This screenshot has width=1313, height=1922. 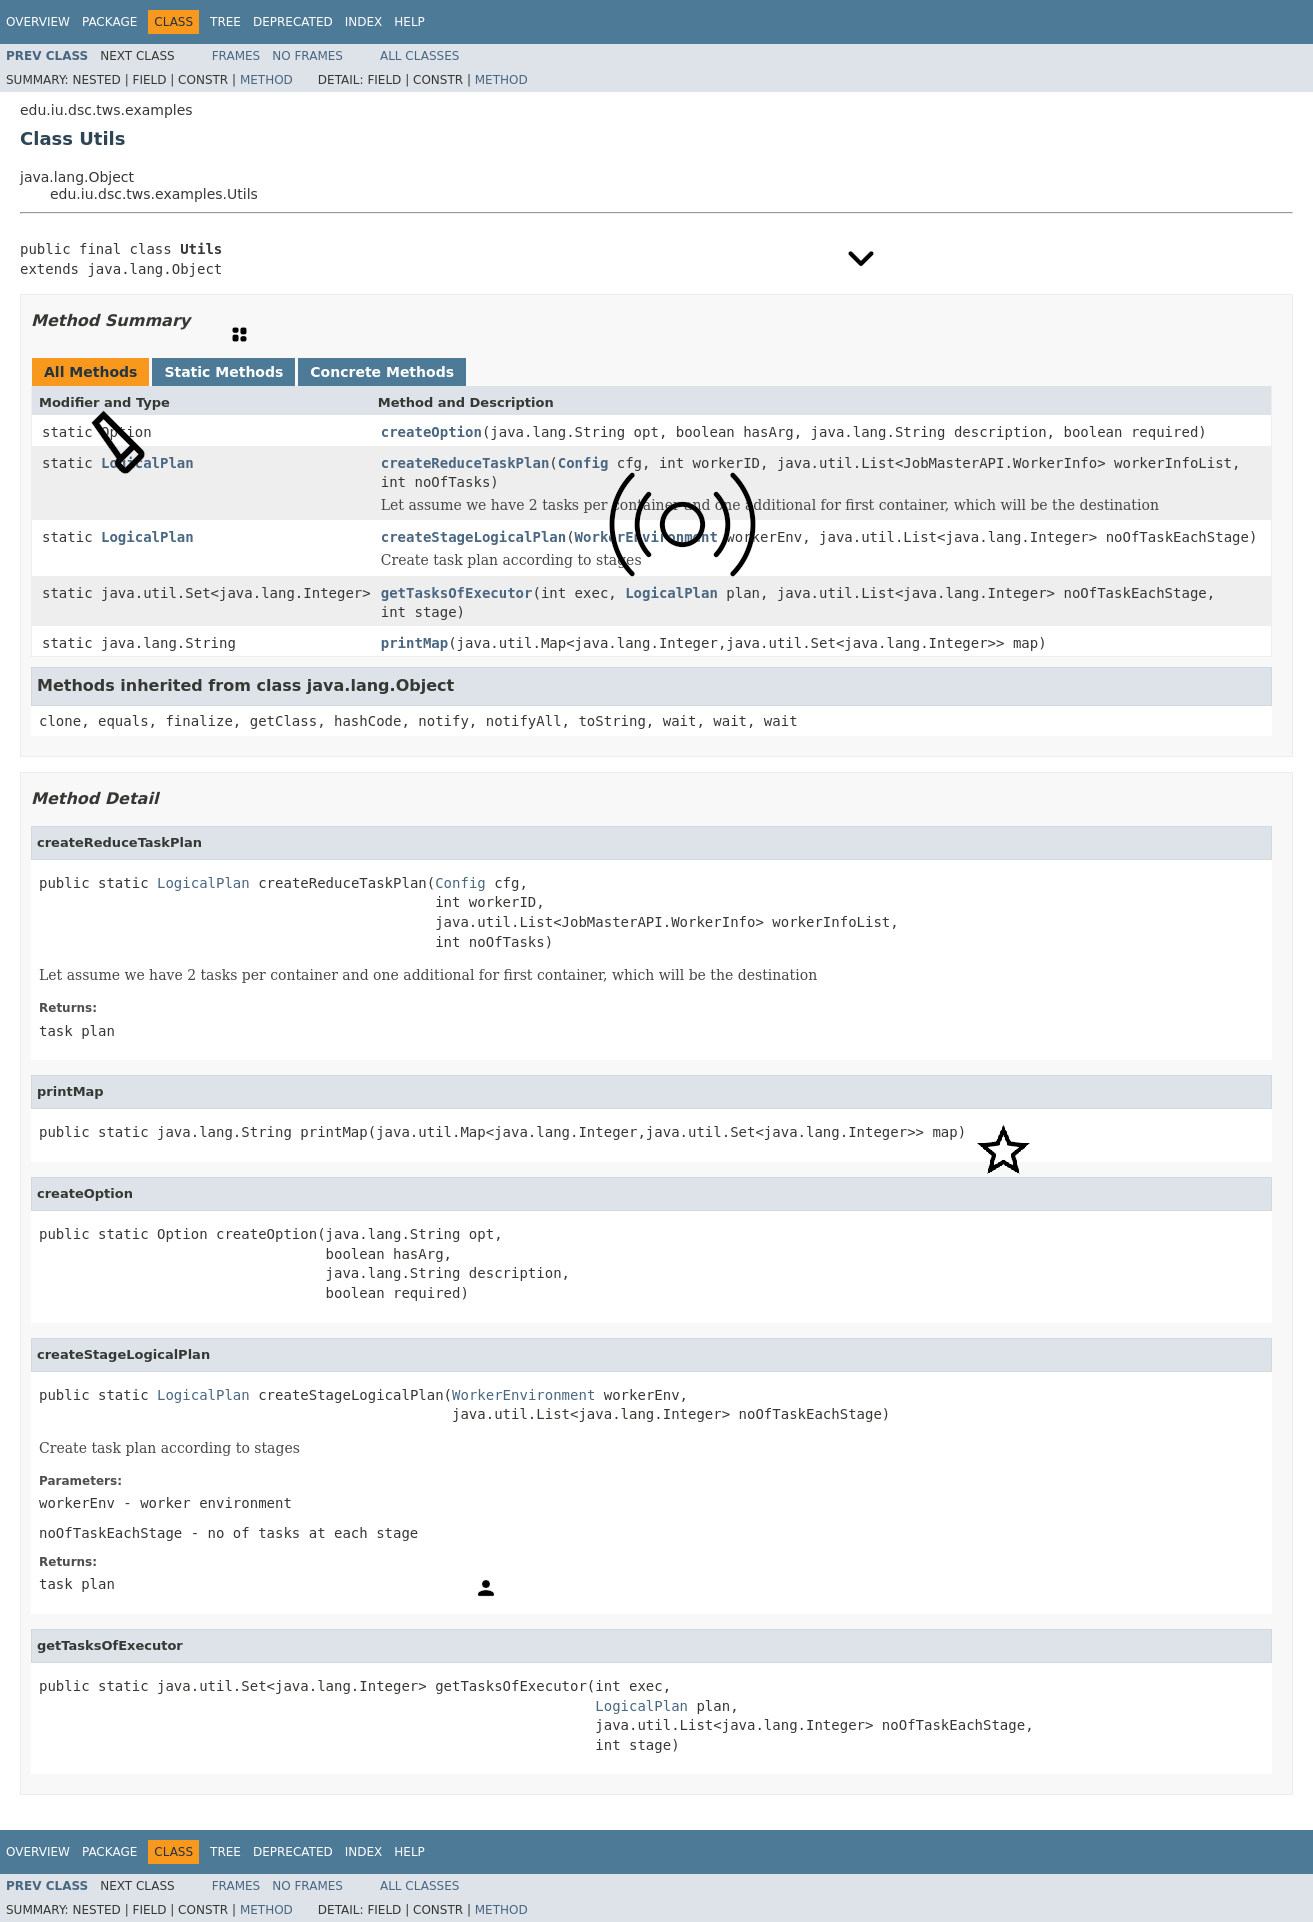 I want to click on find carpentry or woodworking services, so click(x=119, y=443).